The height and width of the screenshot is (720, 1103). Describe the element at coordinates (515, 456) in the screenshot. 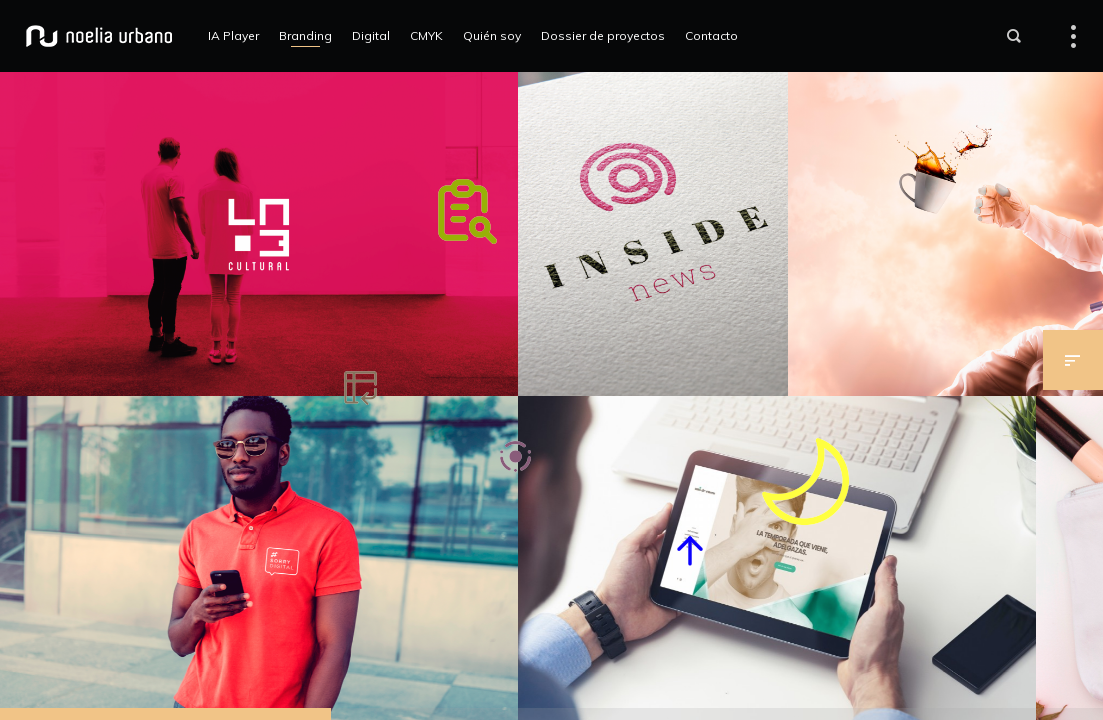

I see `access science or chemistry features` at that location.